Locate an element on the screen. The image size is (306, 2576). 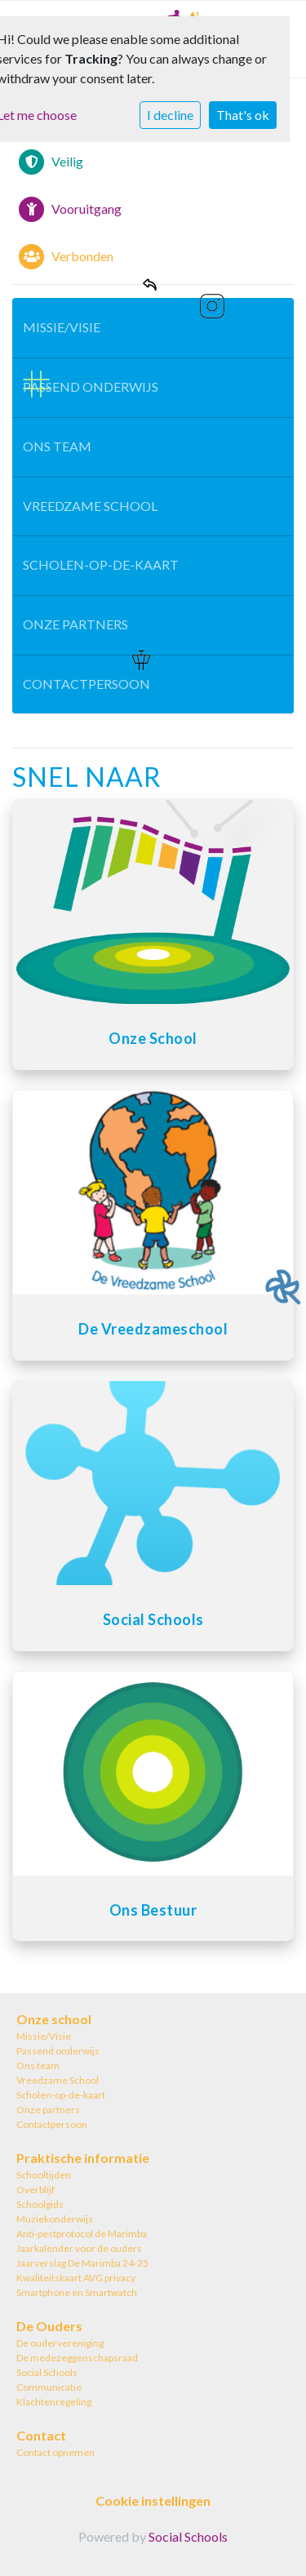
access air traffic control features is located at coordinates (141, 660).